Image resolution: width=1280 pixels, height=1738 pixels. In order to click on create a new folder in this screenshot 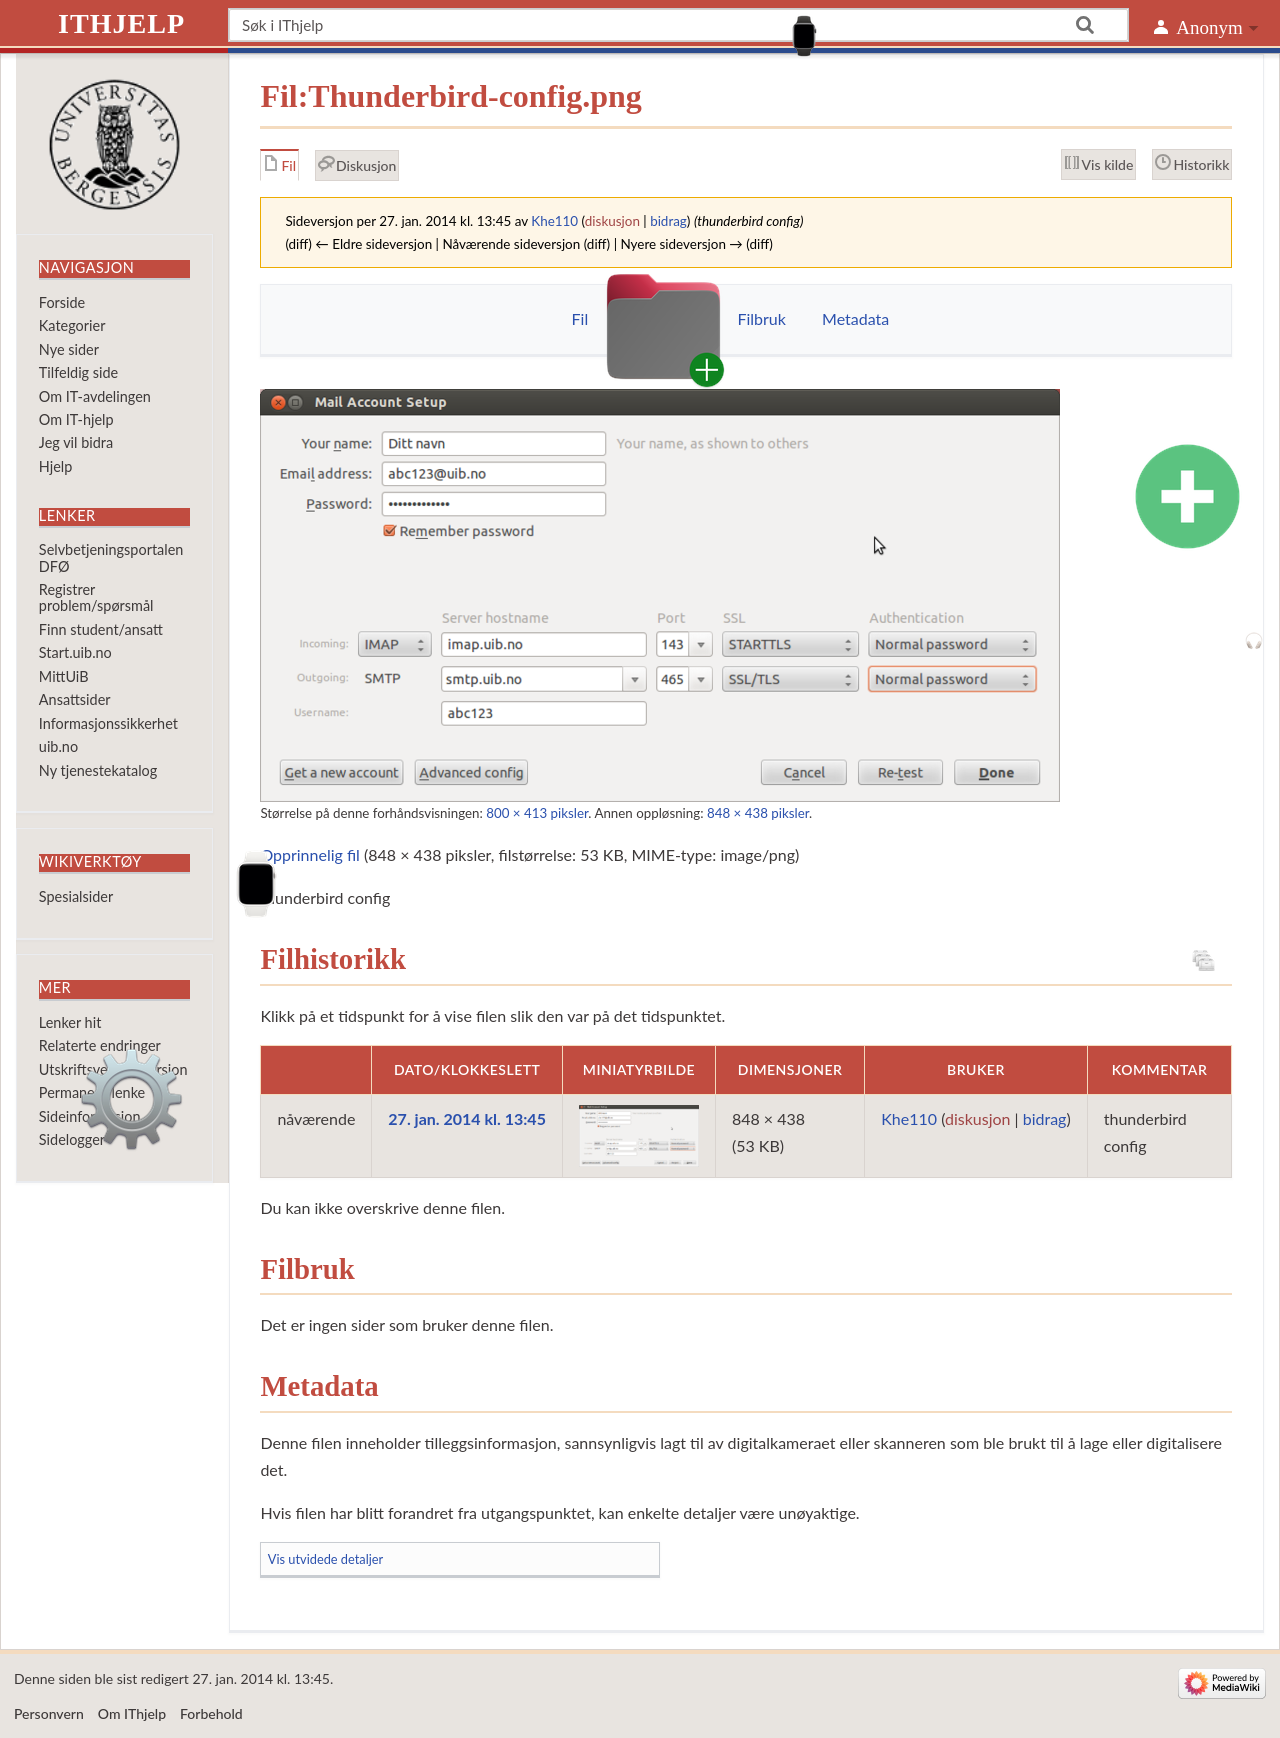, I will do `click(663, 326)`.